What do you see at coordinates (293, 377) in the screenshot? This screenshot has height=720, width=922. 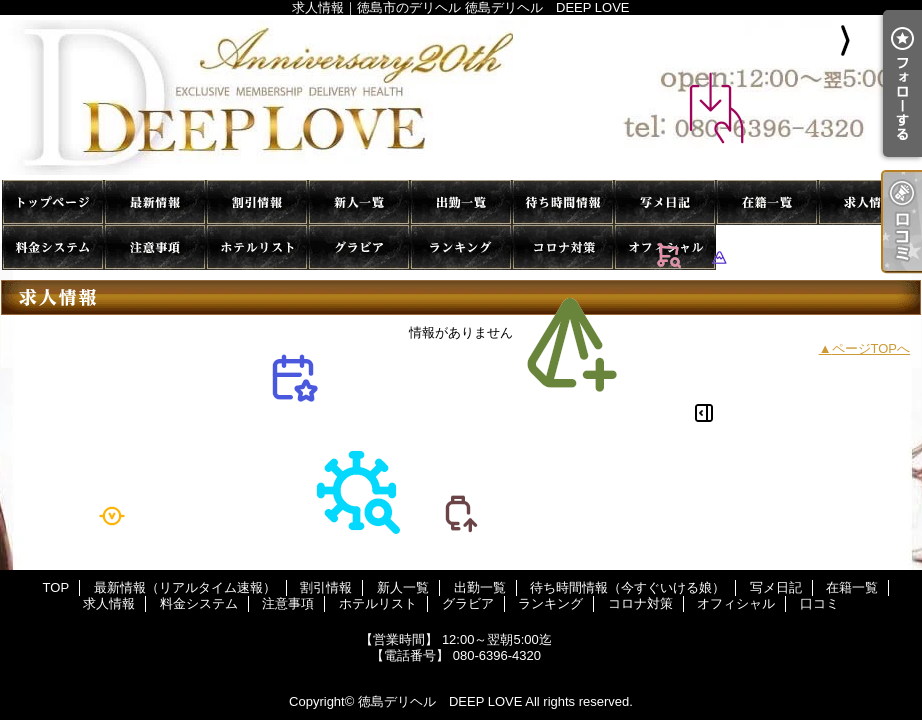 I see `view starred or favorite events` at bounding box center [293, 377].